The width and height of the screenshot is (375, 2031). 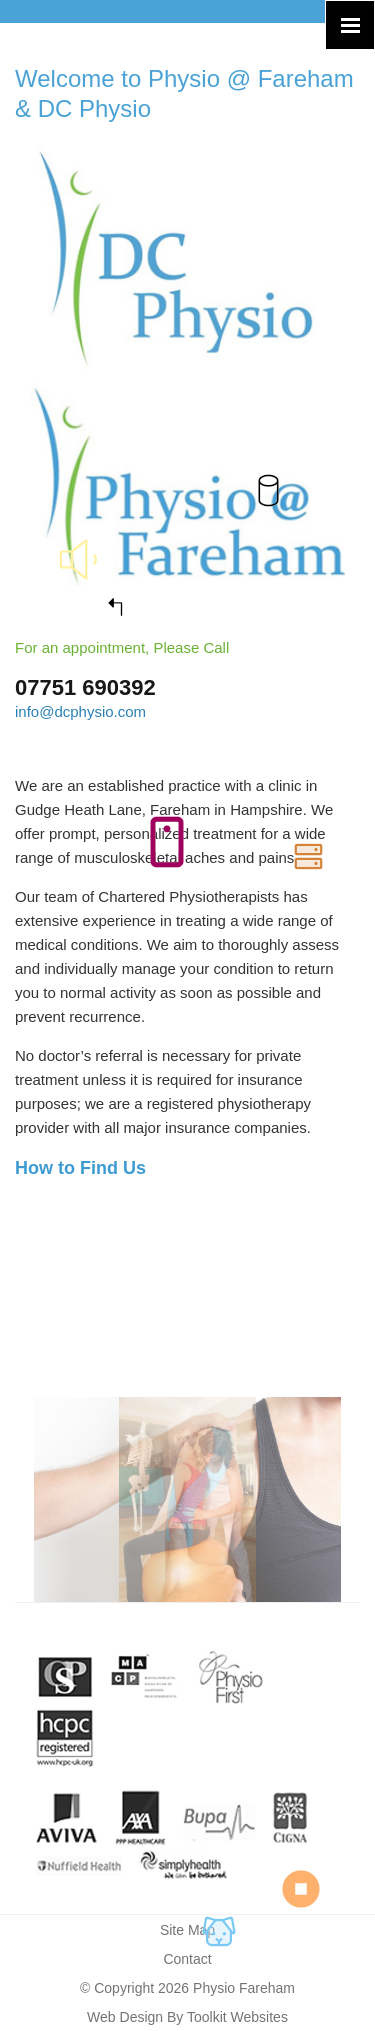 What do you see at coordinates (116, 607) in the screenshot?
I see `undo or go back to previous action` at bounding box center [116, 607].